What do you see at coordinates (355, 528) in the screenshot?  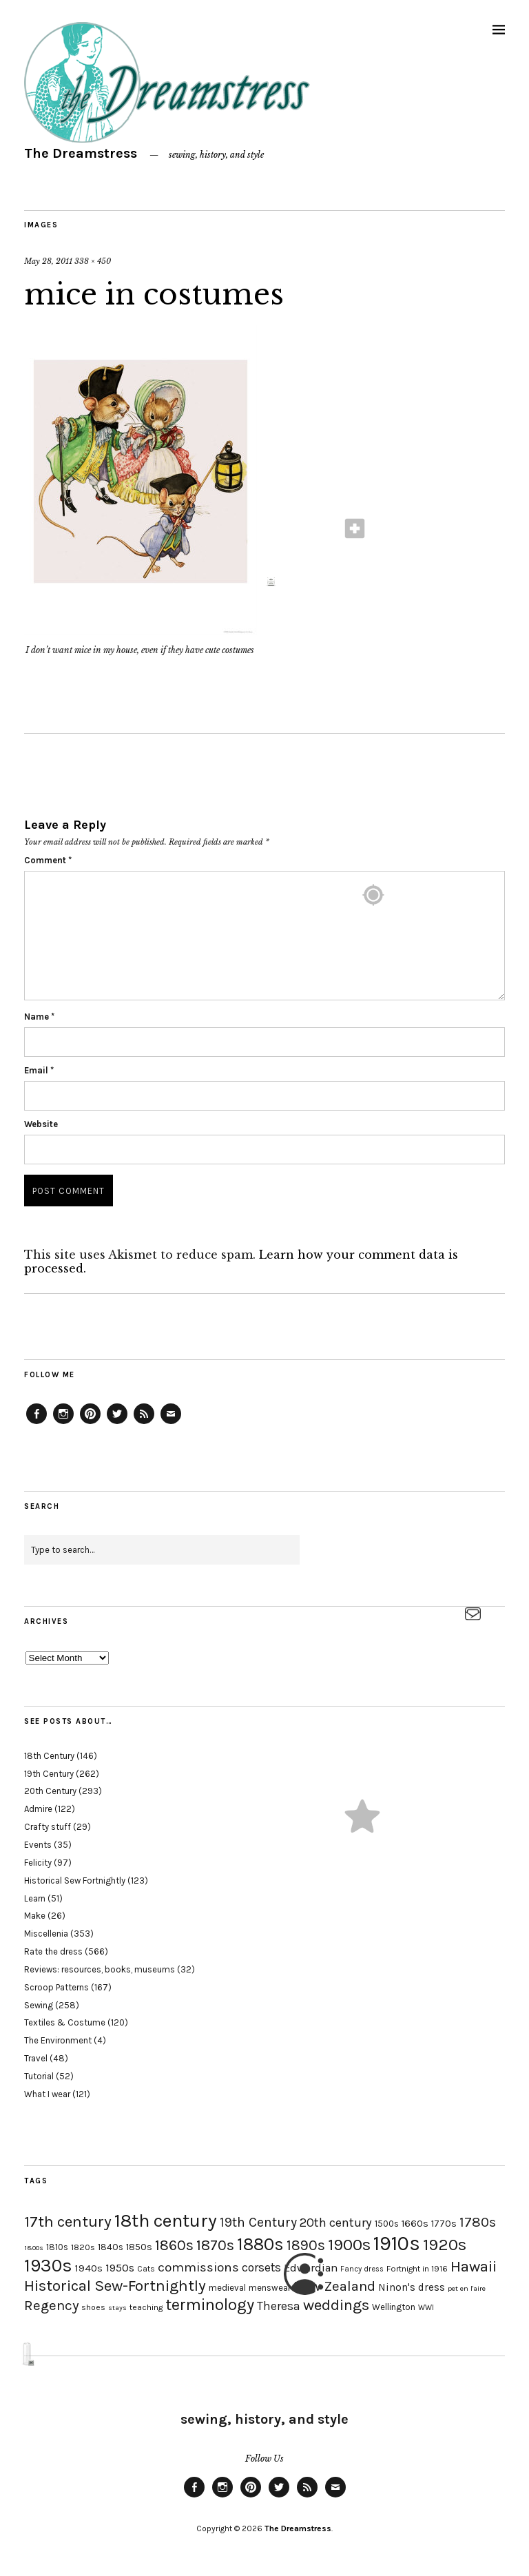 I see `zoom in on the current view` at bounding box center [355, 528].